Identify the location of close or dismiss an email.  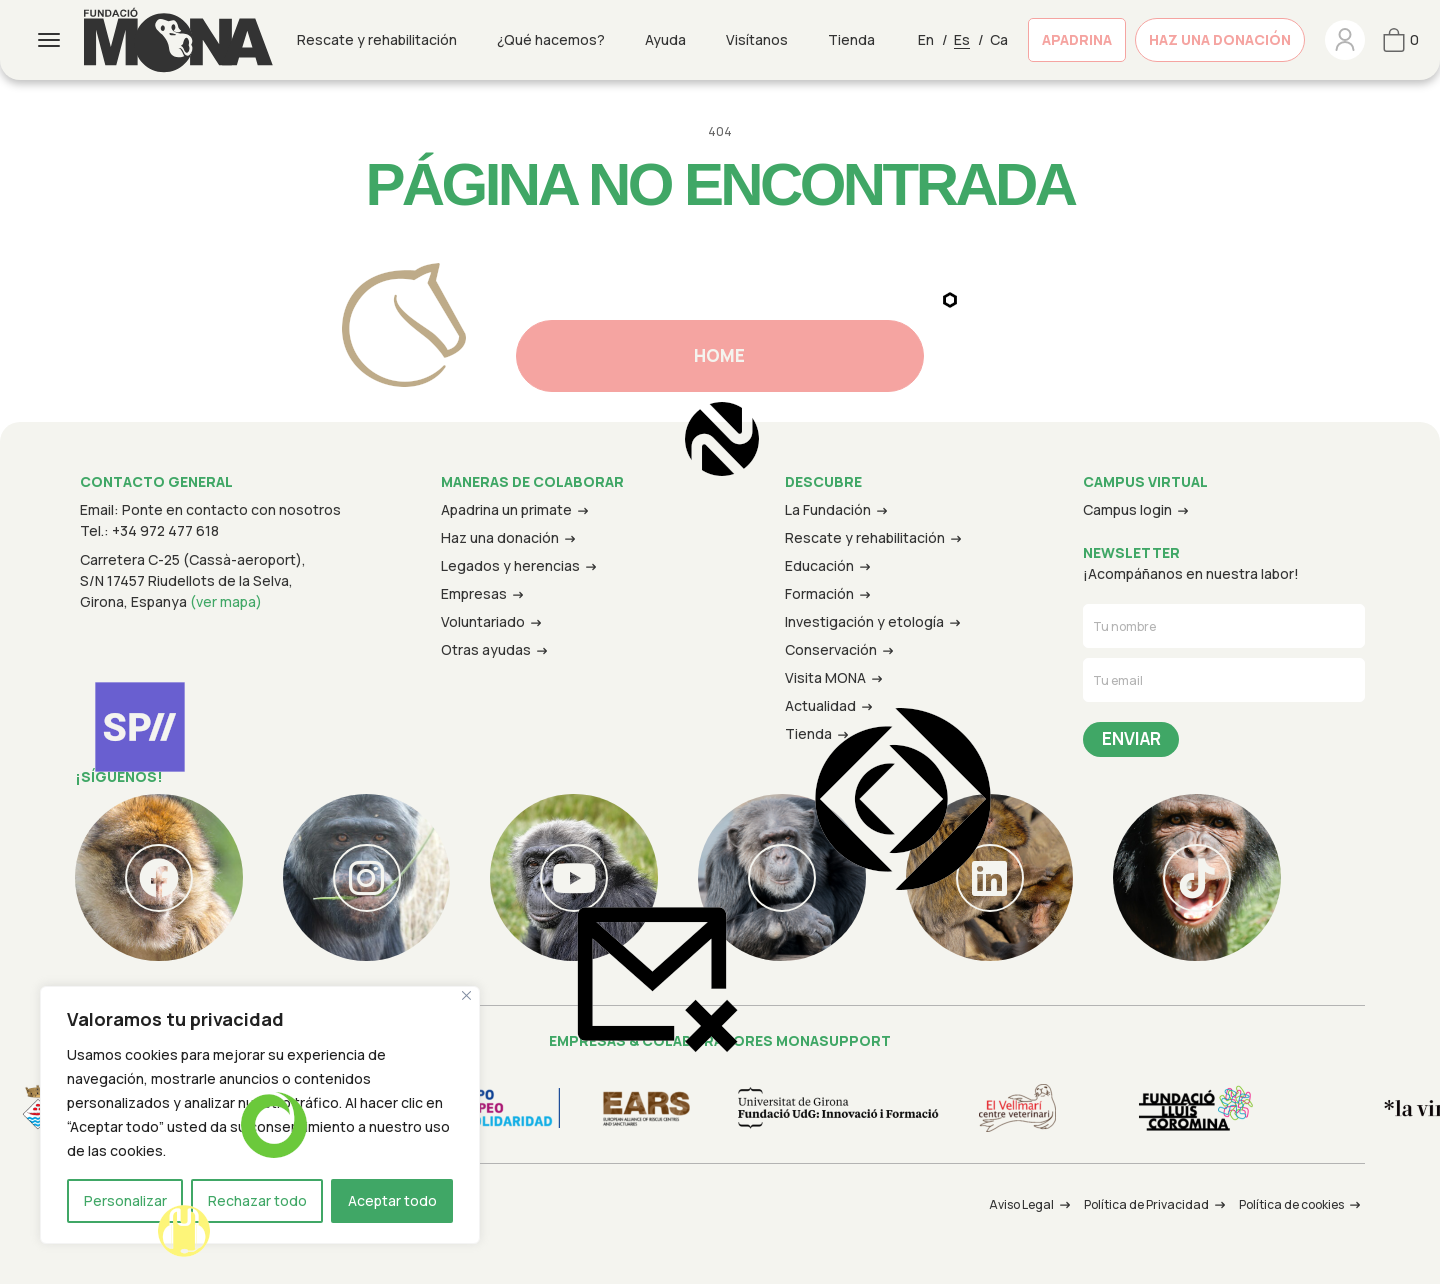
(652, 974).